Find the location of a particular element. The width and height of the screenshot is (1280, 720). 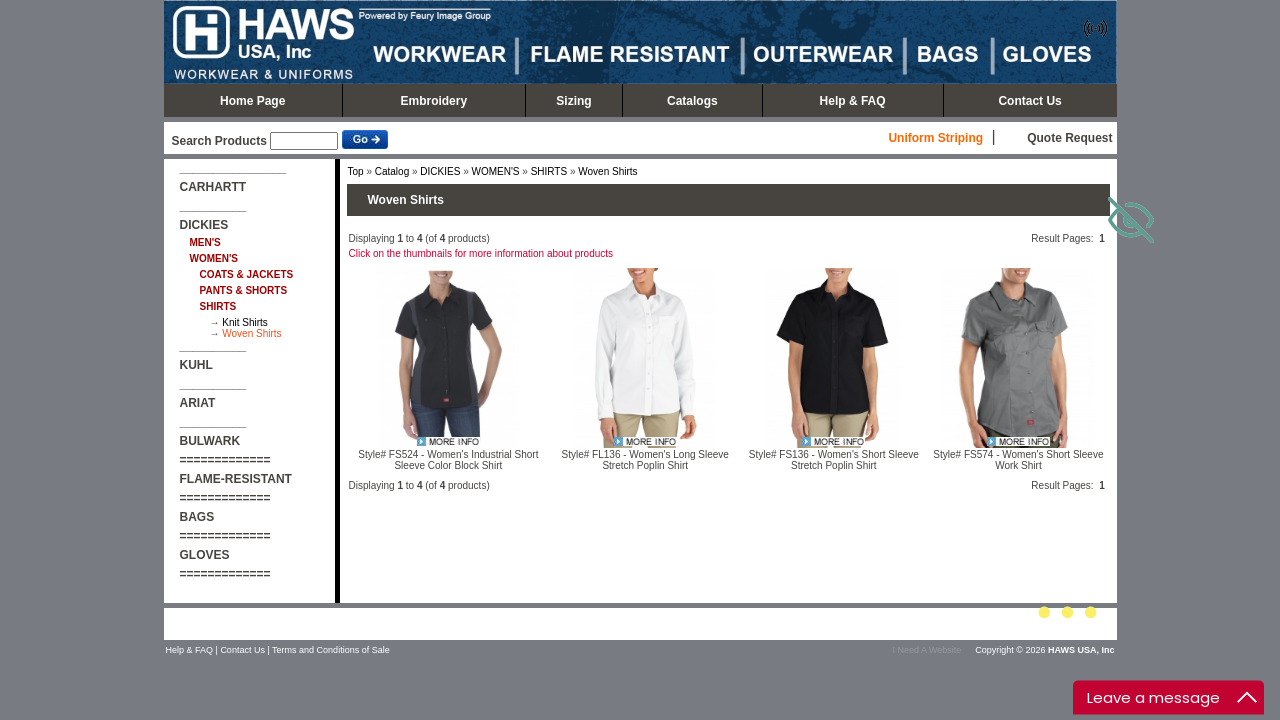

indicates wireless signal strength is located at coordinates (1095, 28).